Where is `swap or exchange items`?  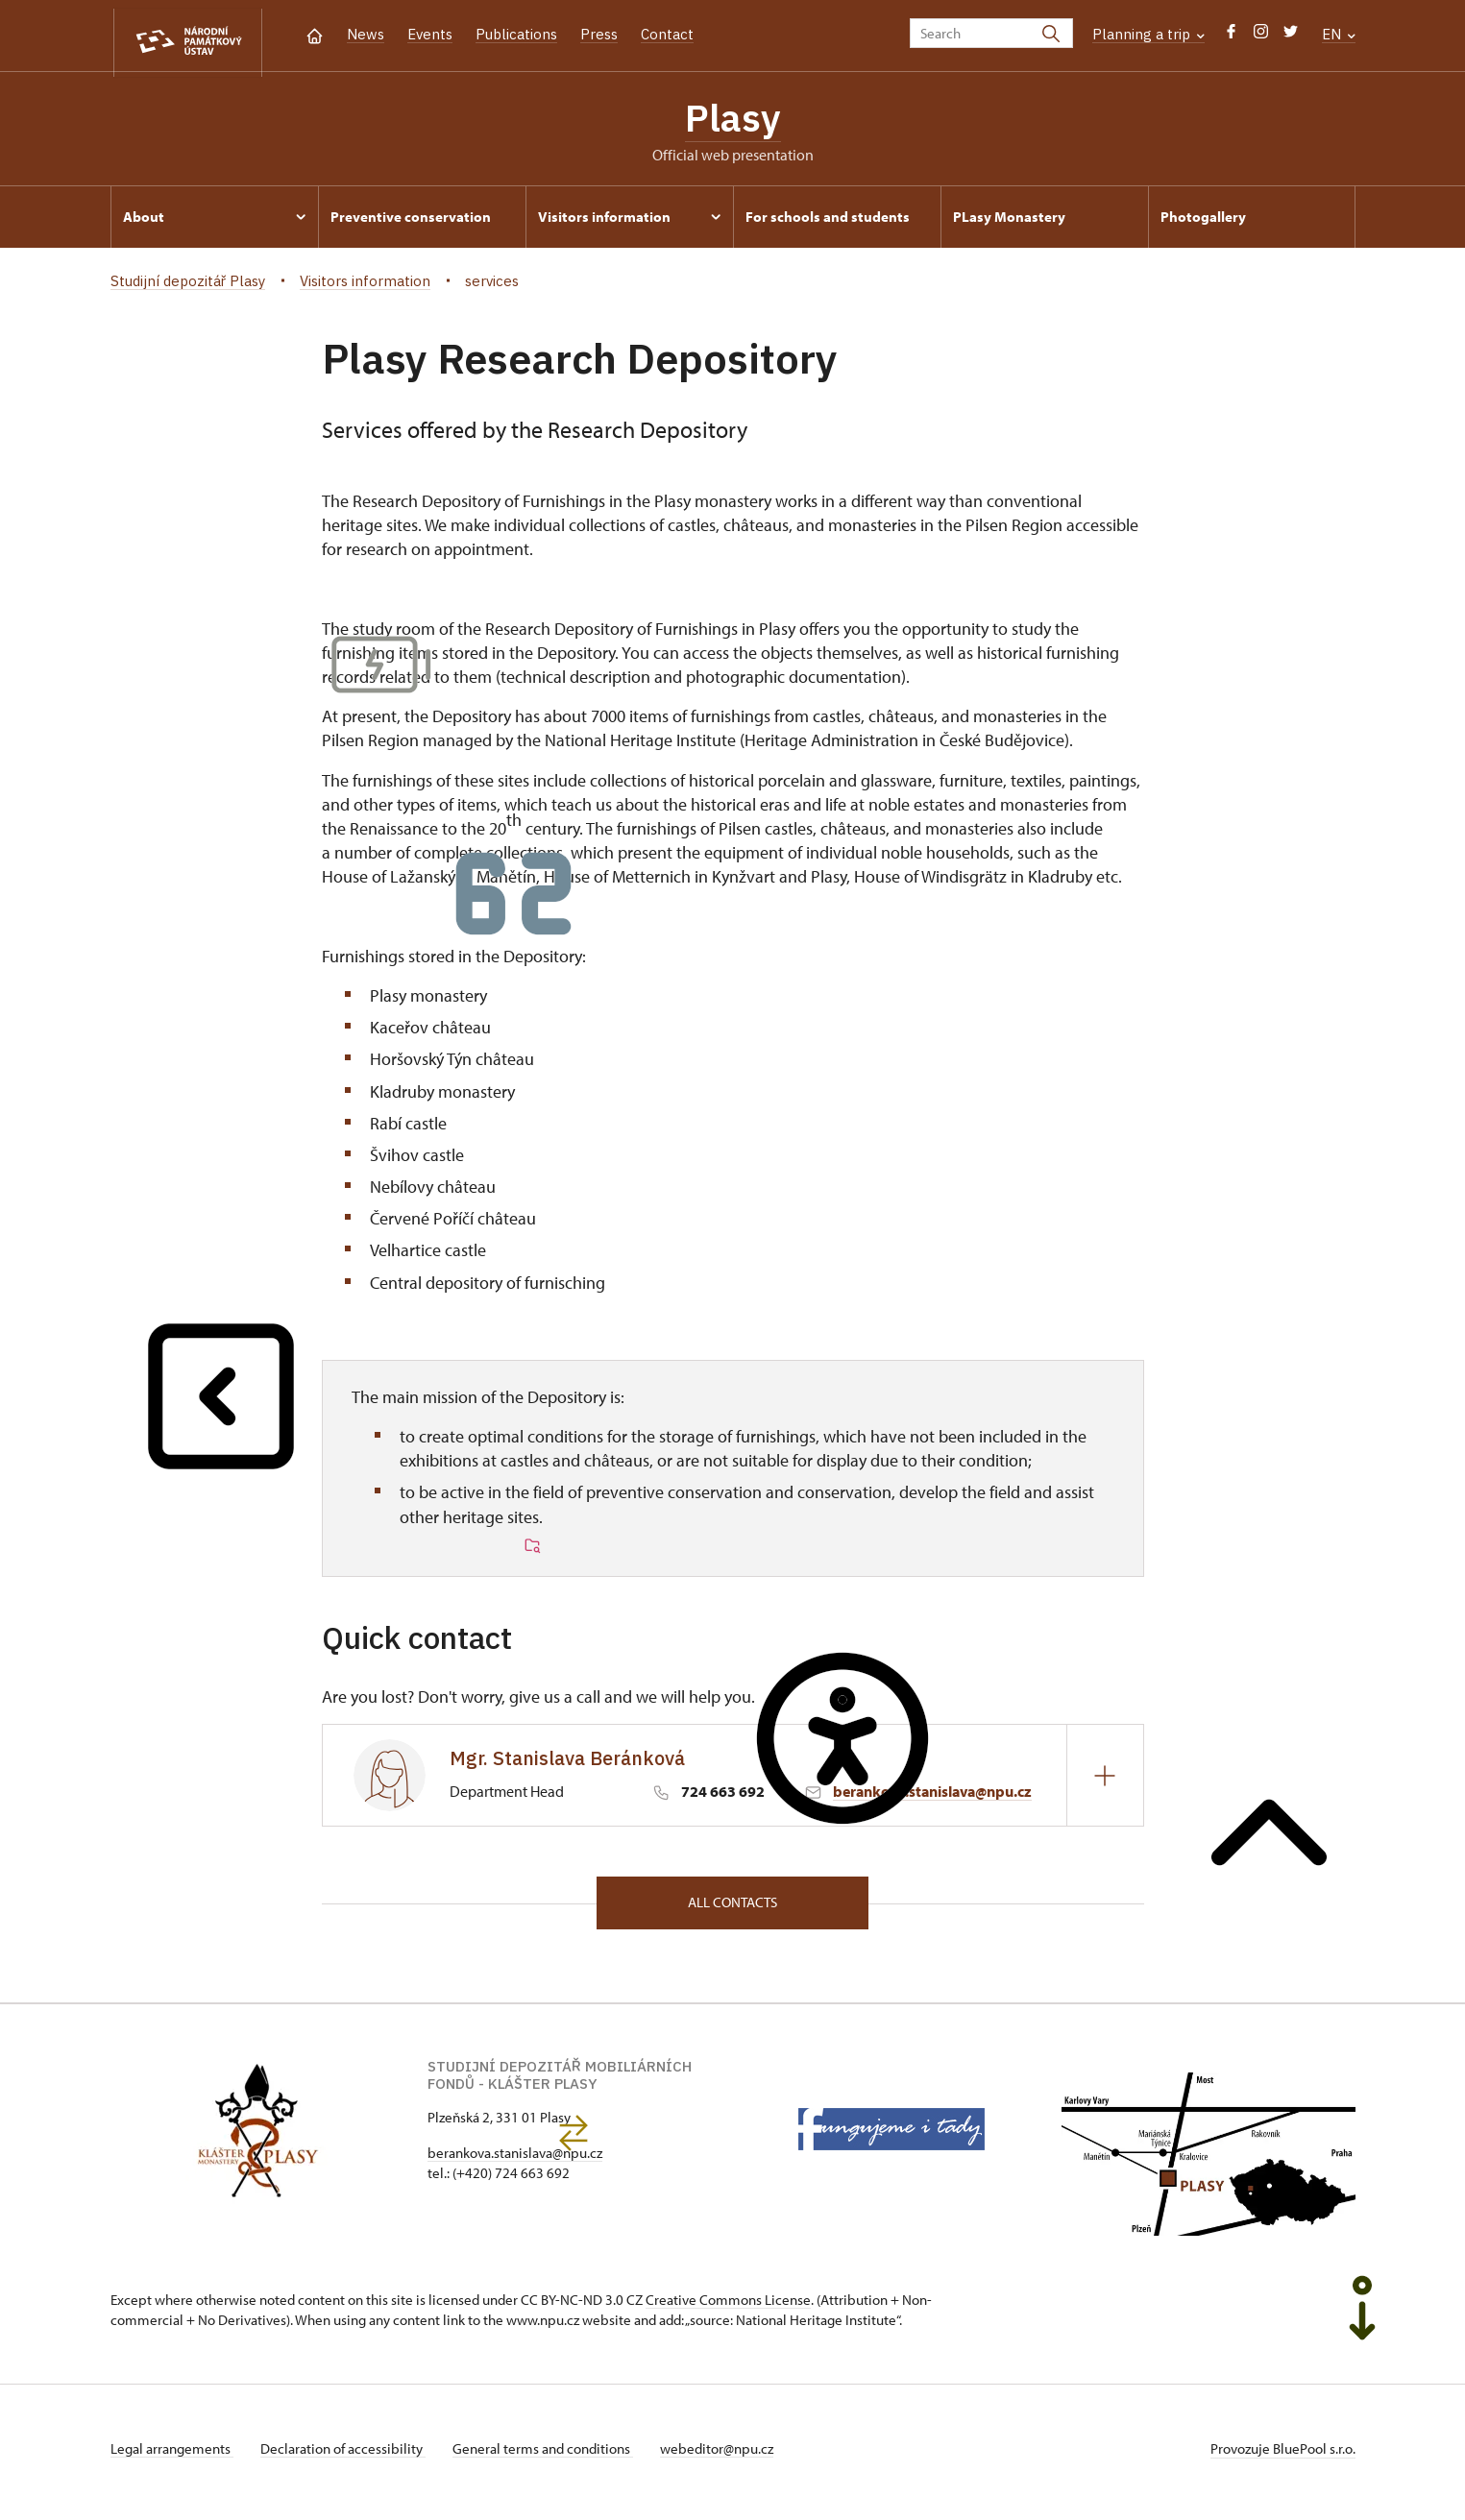
swap or exchange items is located at coordinates (574, 2133).